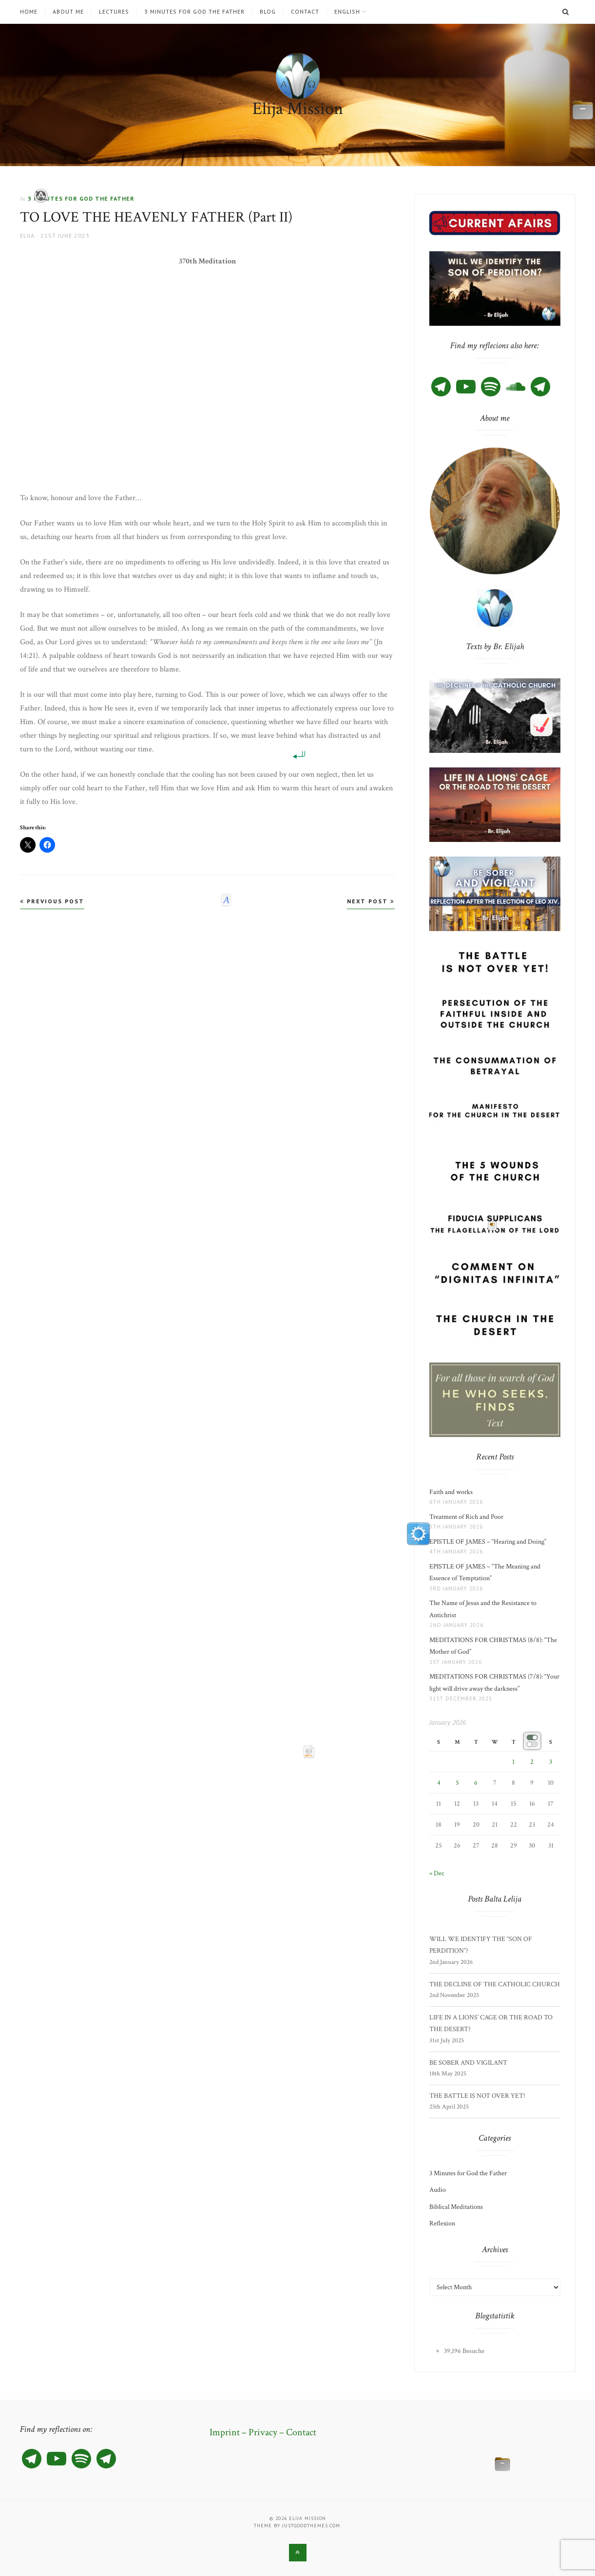  What do you see at coordinates (502, 2464) in the screenshot?
I see `open the file manager application` at bounding box center [502, 2464].